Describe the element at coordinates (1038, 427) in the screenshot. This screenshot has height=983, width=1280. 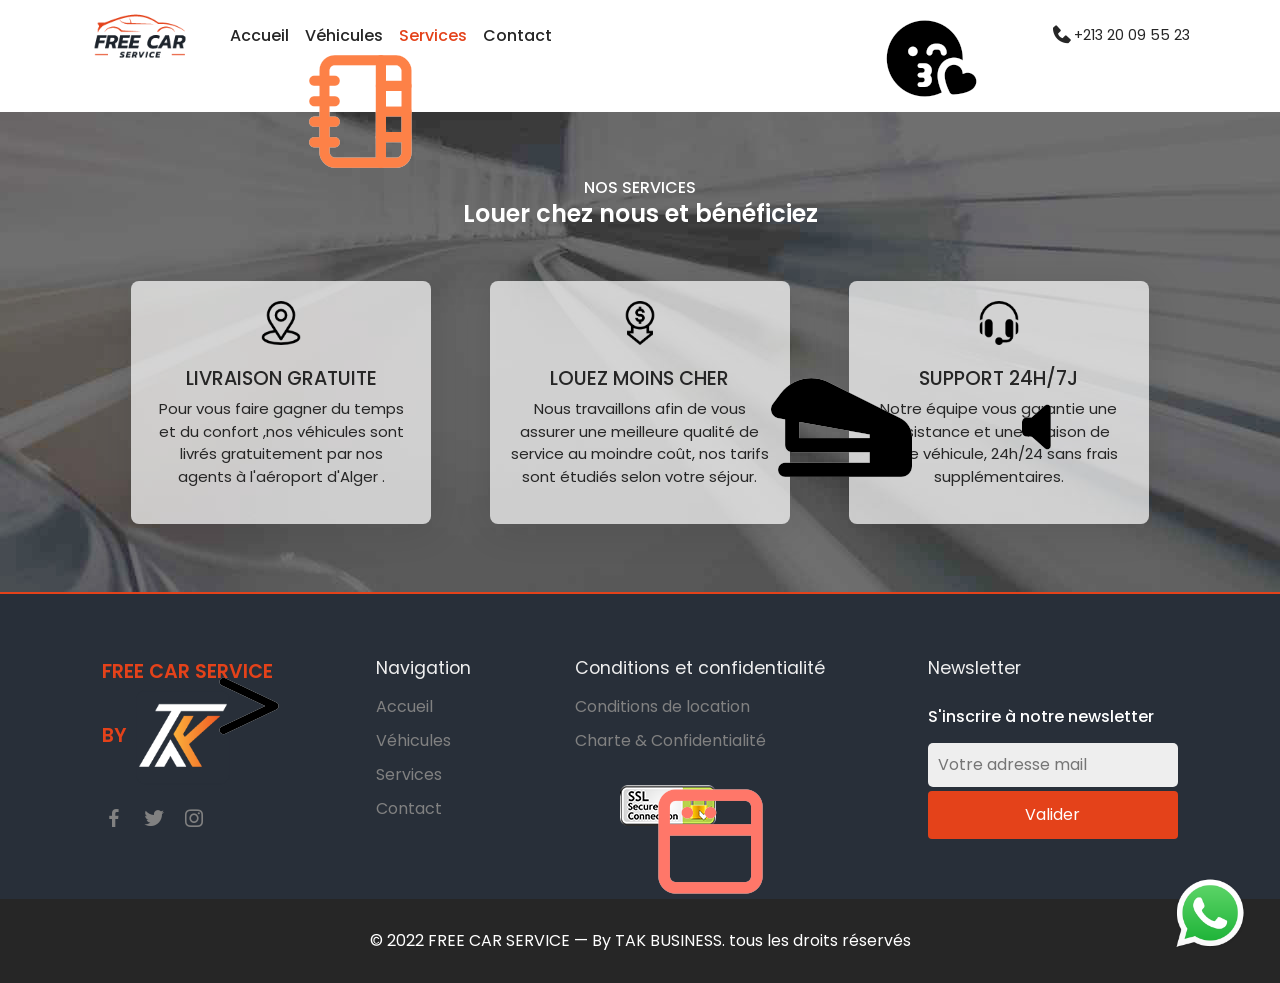
I see `mute or unmute audio` at that location.